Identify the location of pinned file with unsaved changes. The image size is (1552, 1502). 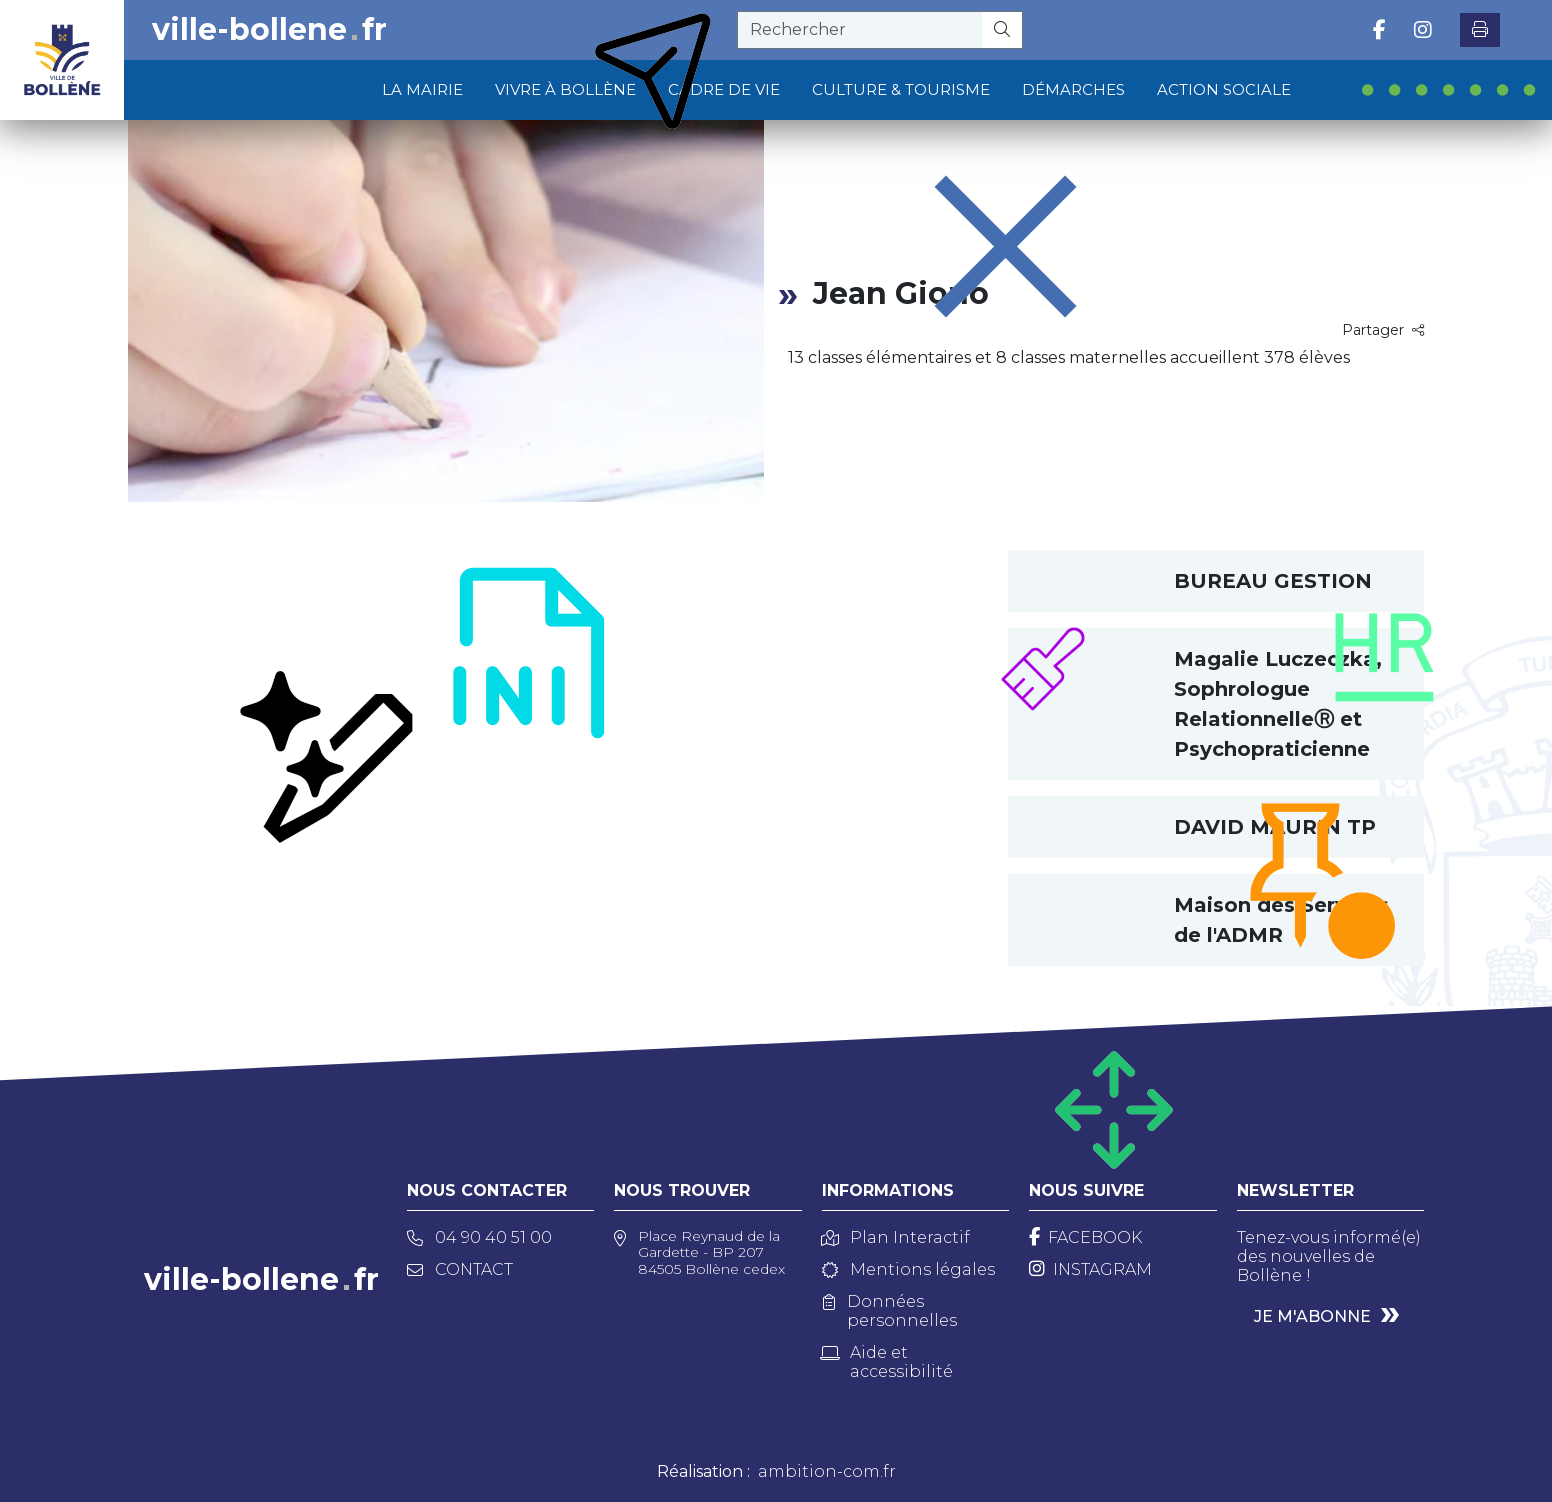
(1306, 870).